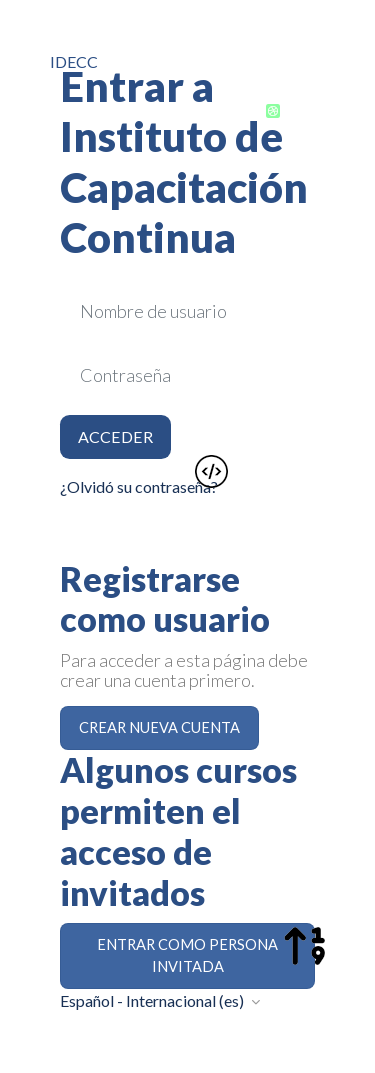 This screenshot has height=1073, width=375. I want to click on codecrafters logo, so click(211, 471).